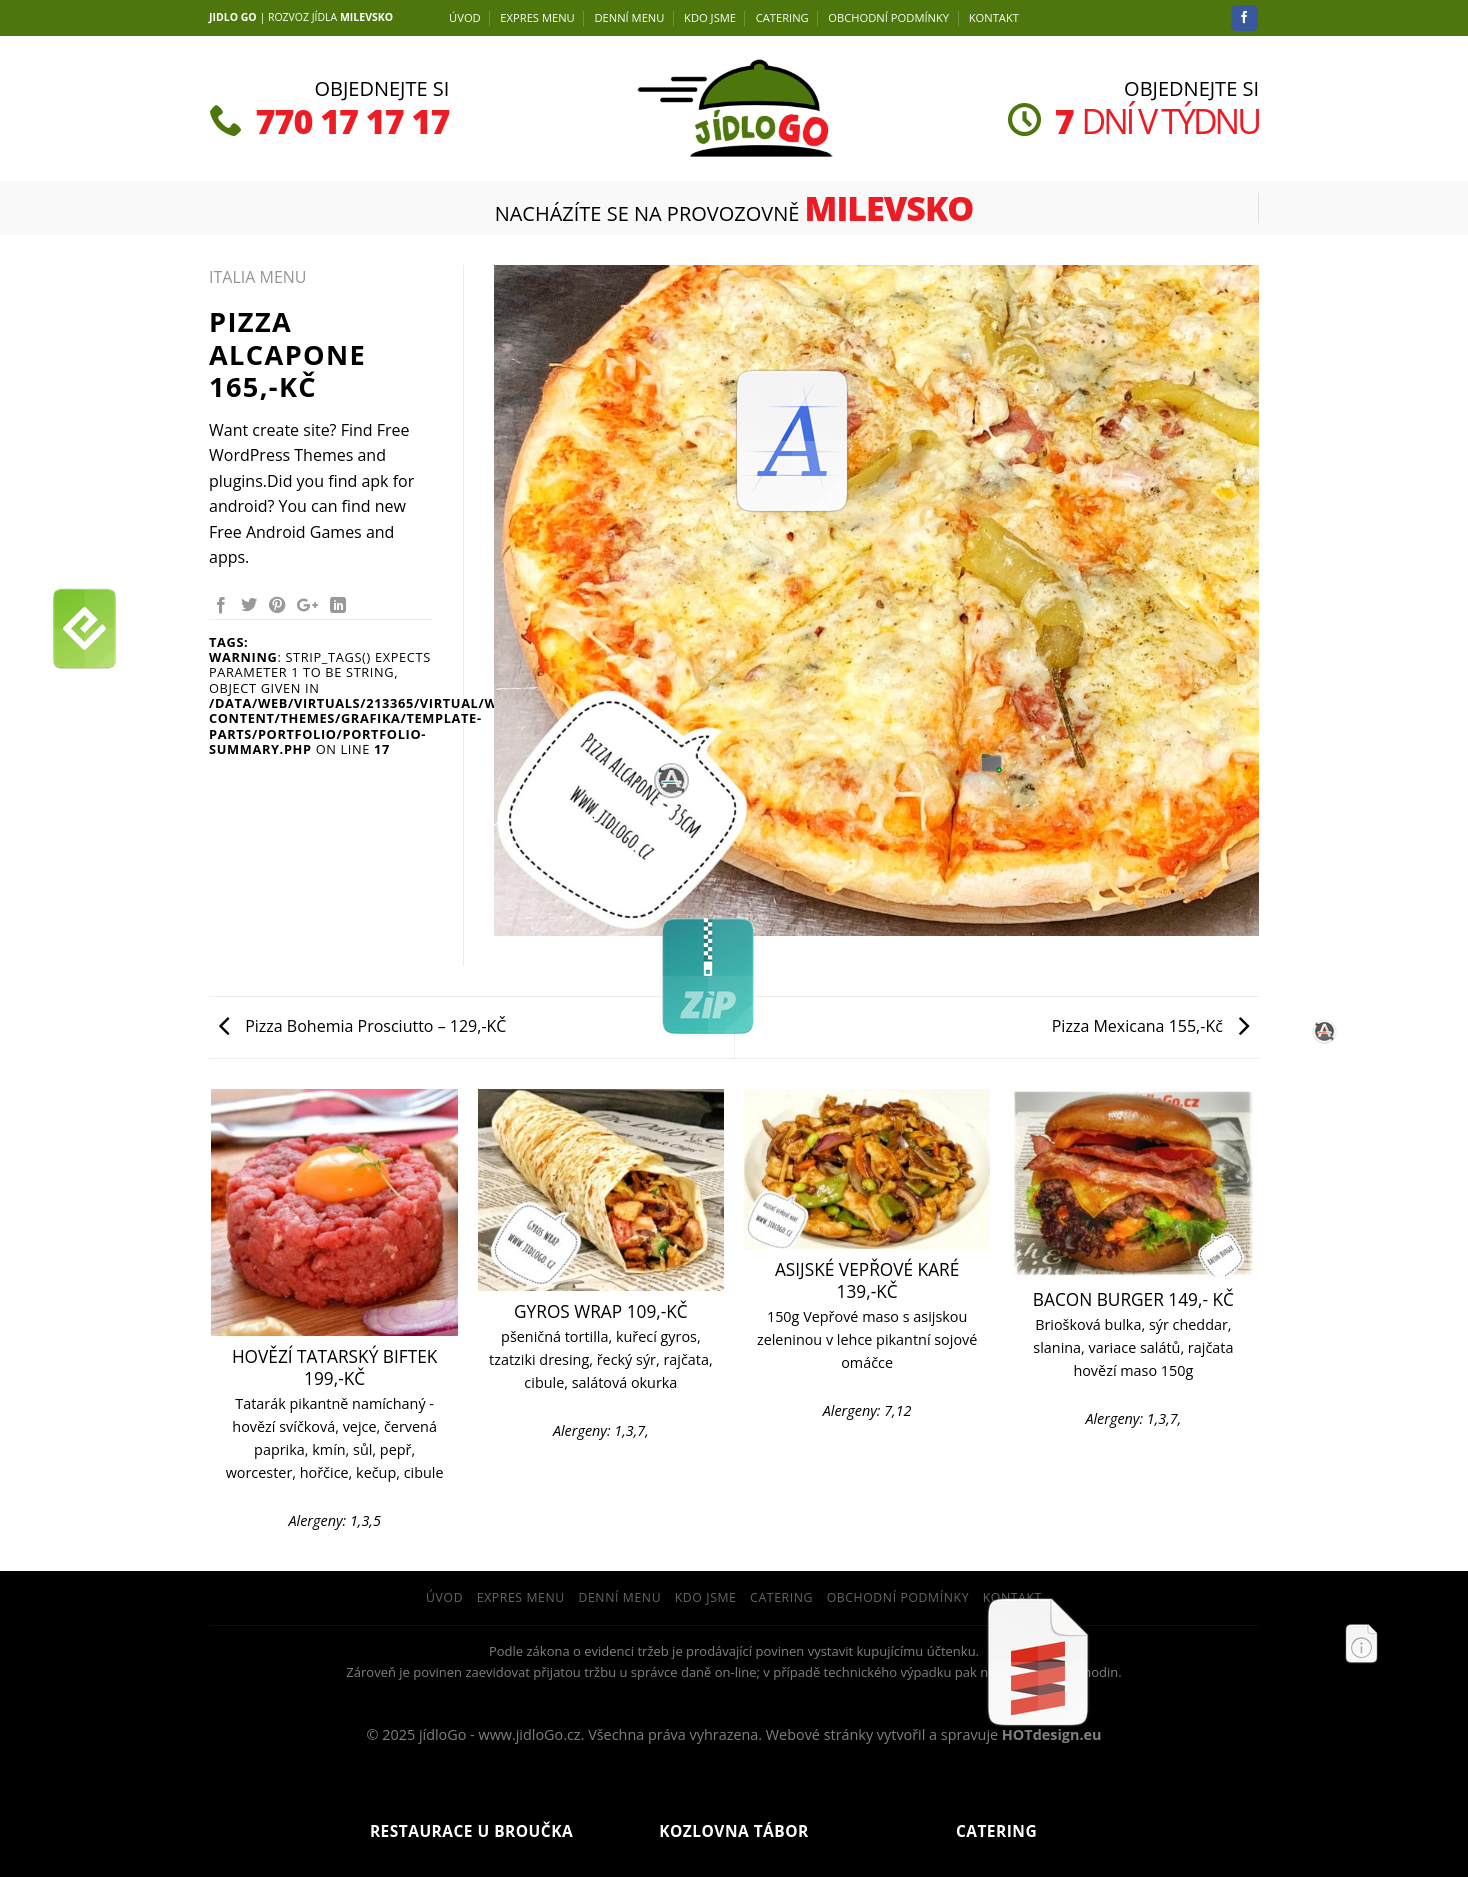 The height and width of the screenshot is (1877, 1468). Describe the element at coordinates (1324, 1031) in the screenshot. I see `check for and install system software updates` at that location.